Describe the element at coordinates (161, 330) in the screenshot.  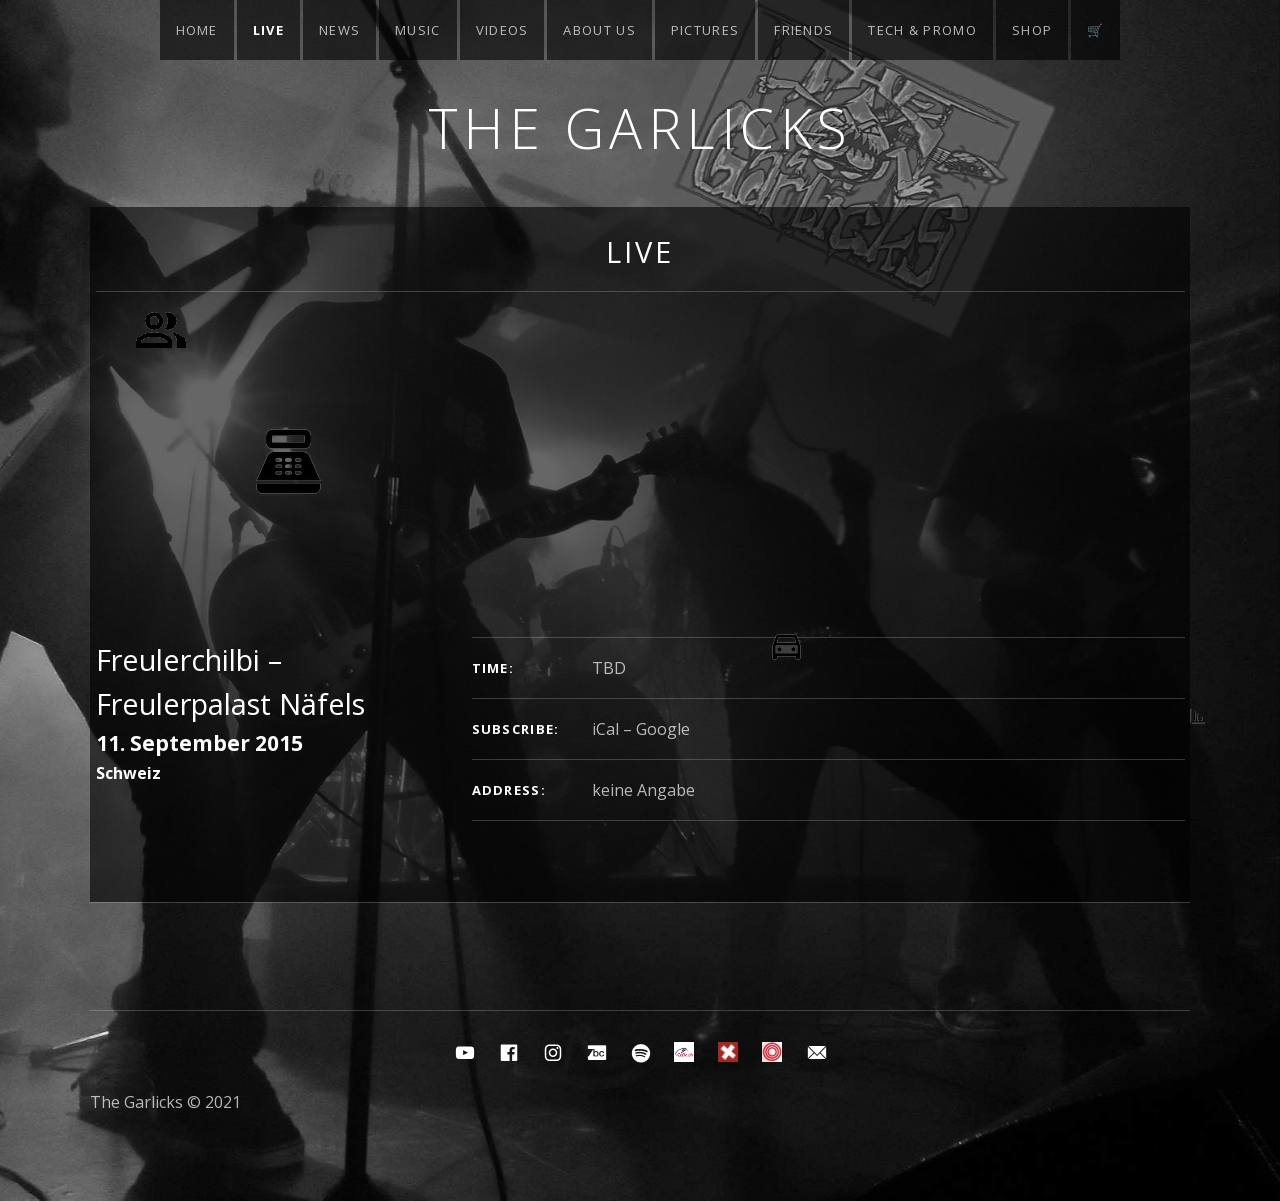
I see `view contacts or people list` at that location.